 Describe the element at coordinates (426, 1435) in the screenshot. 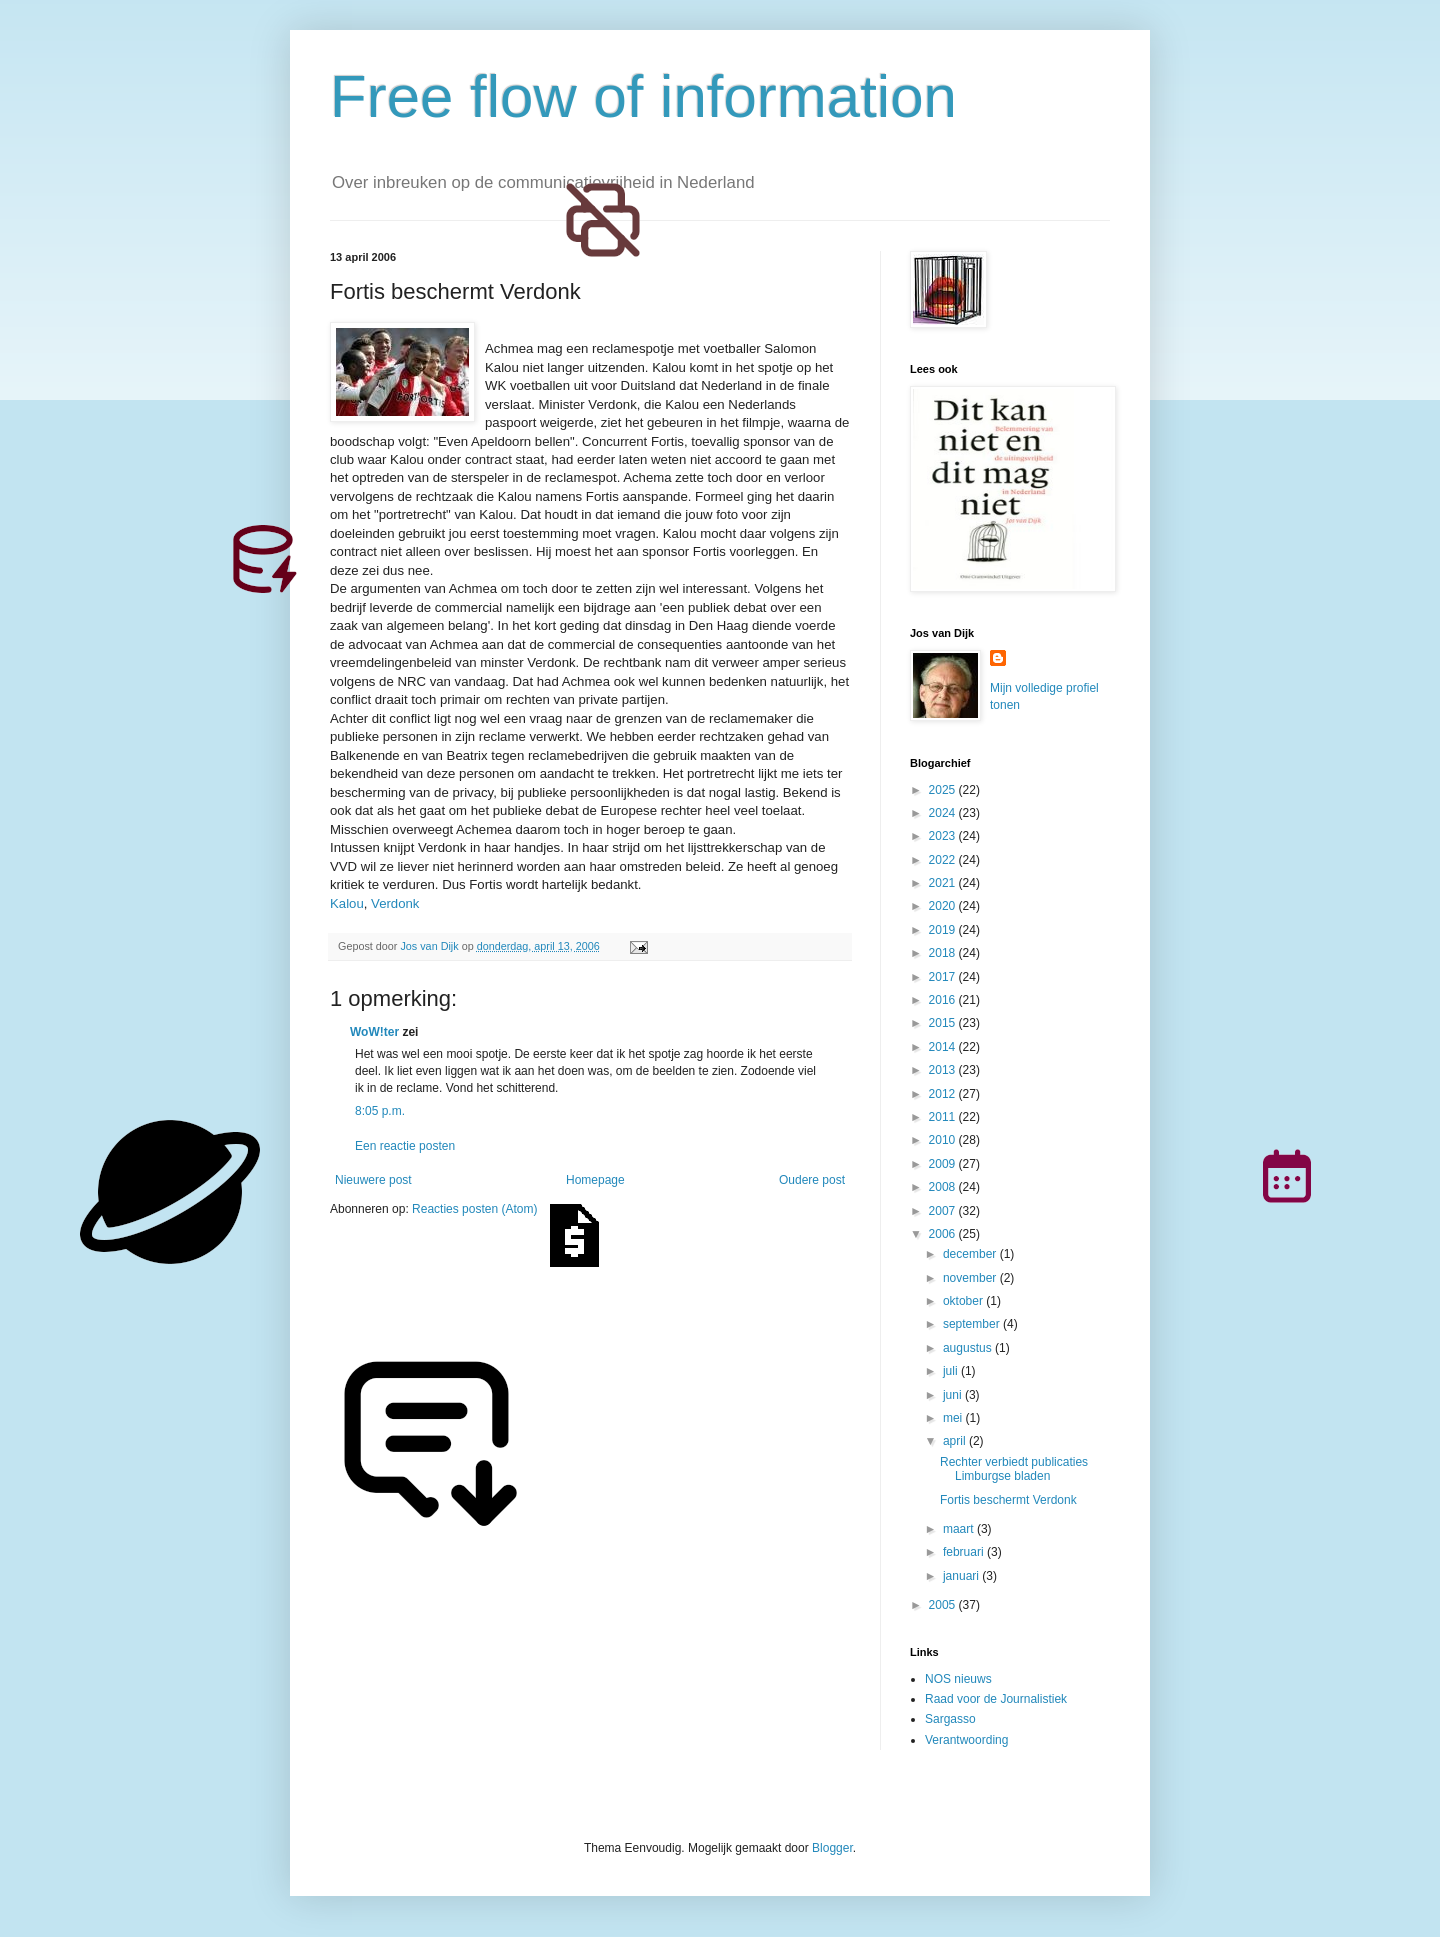

I see `download message or conversation` at that location.